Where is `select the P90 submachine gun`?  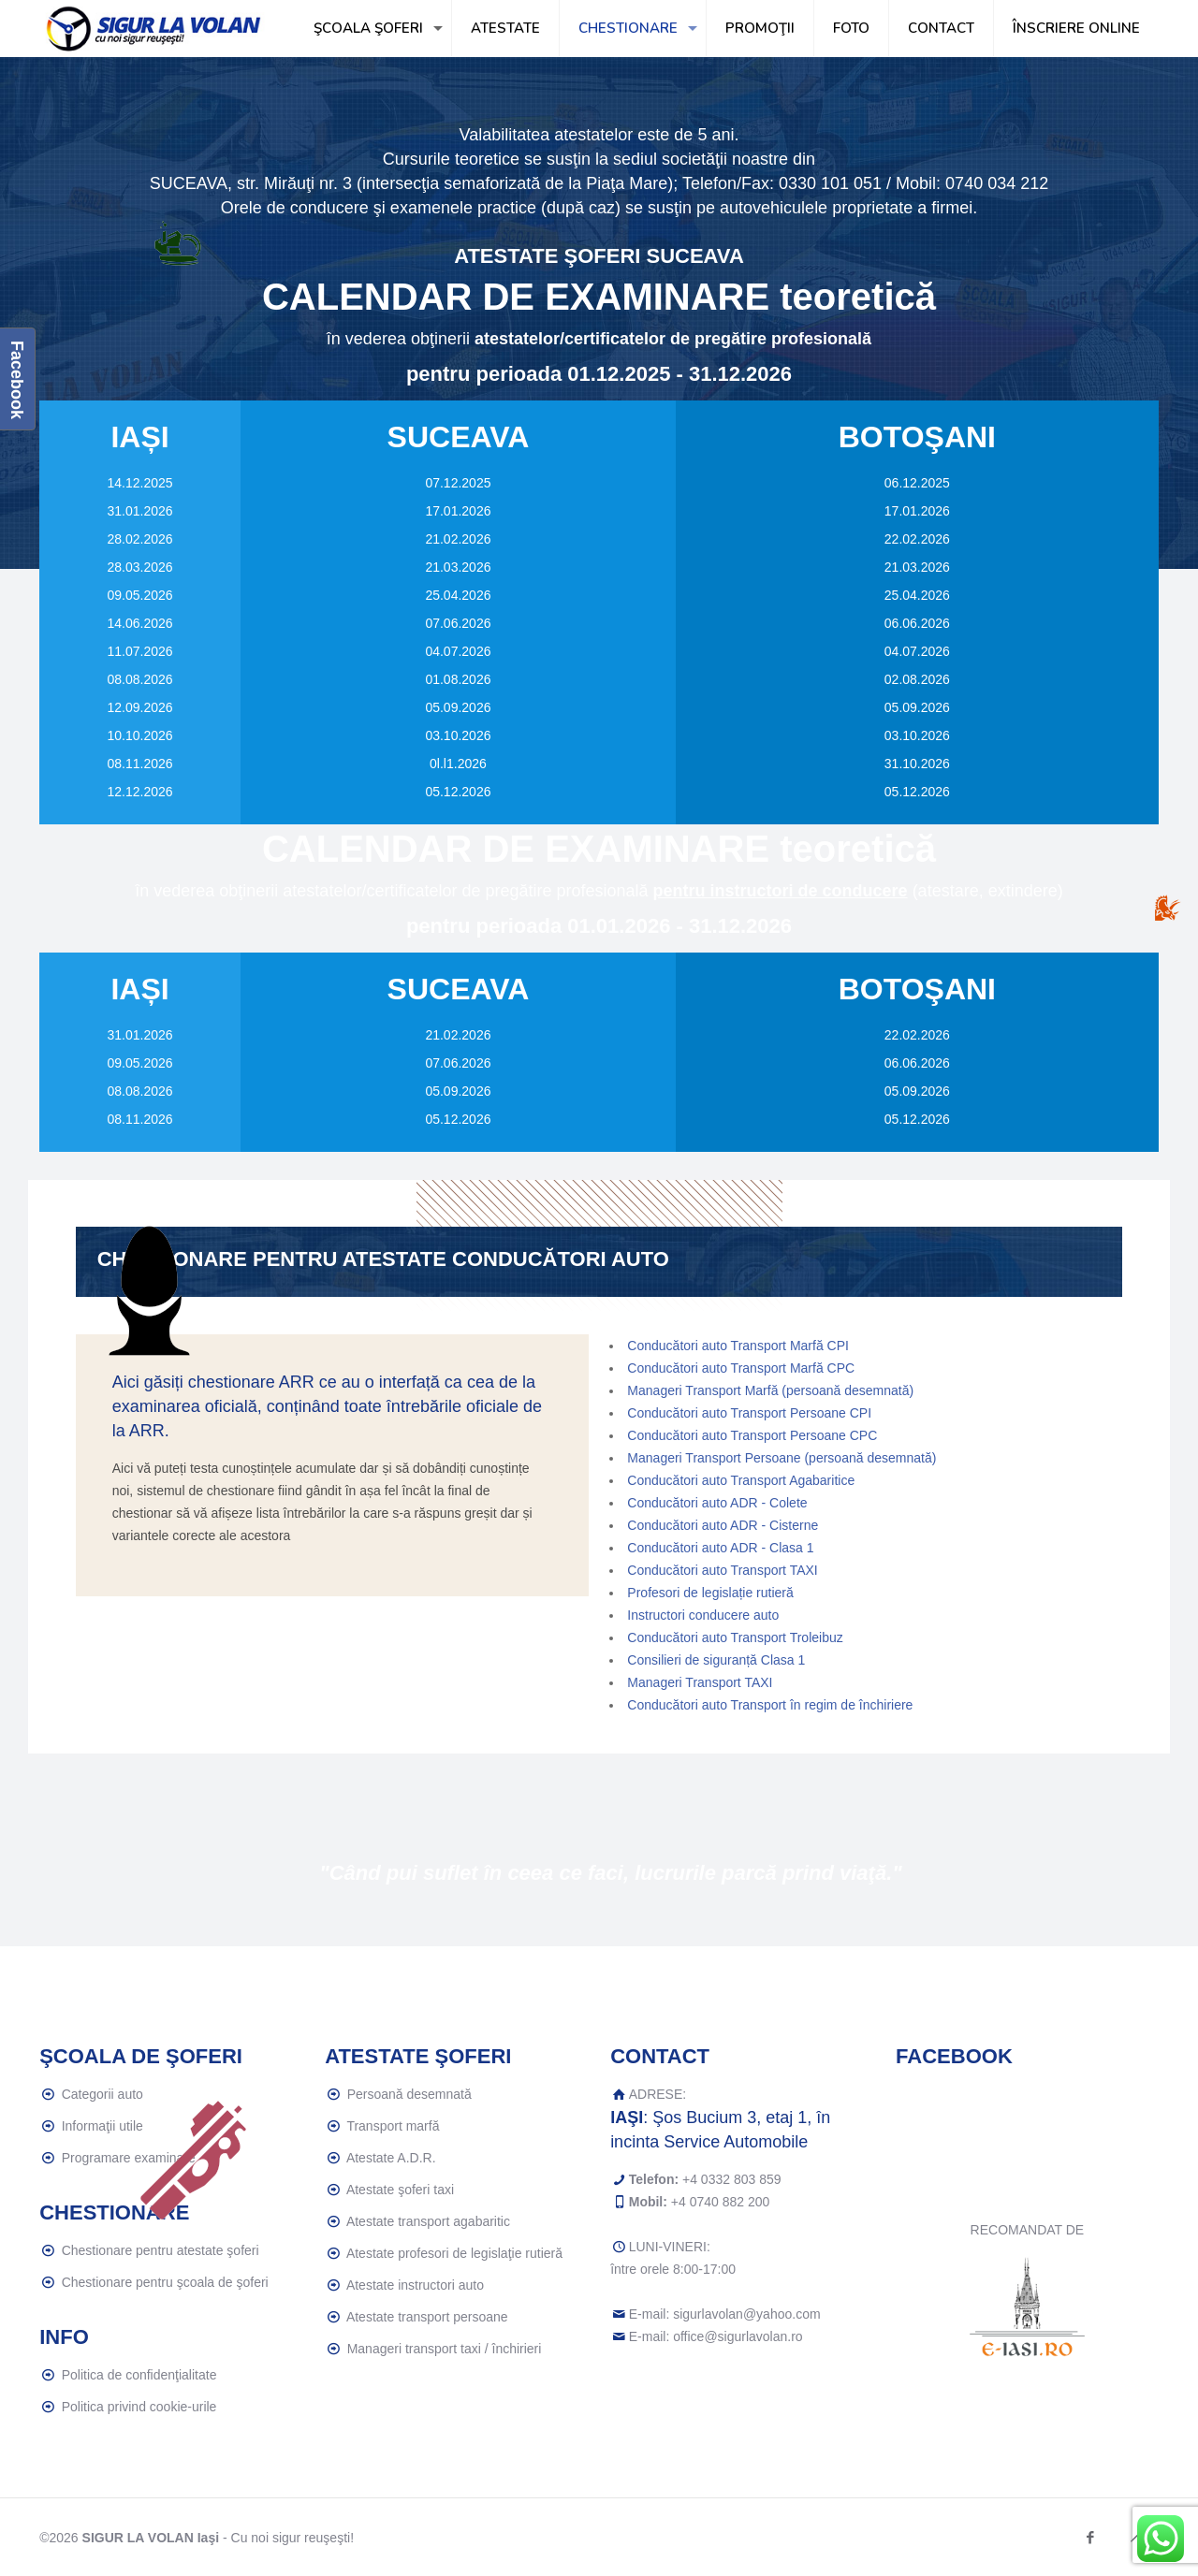
select the P90 submachine gun is located at coordinates (193, 2160).